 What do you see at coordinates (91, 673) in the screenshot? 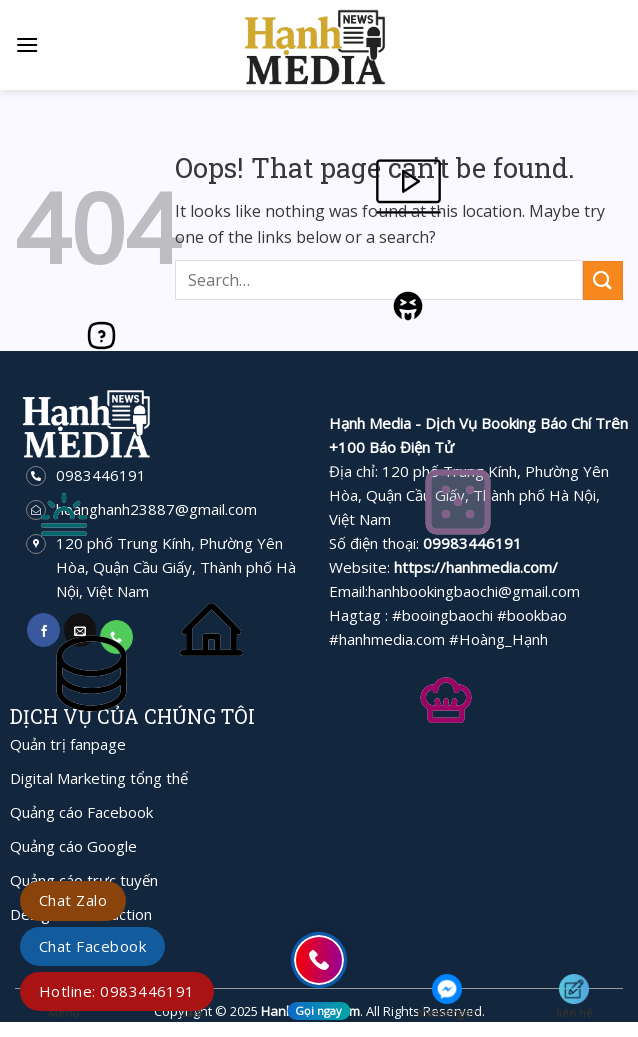
I see `access database or data storage` at bounding box center [91, 673].